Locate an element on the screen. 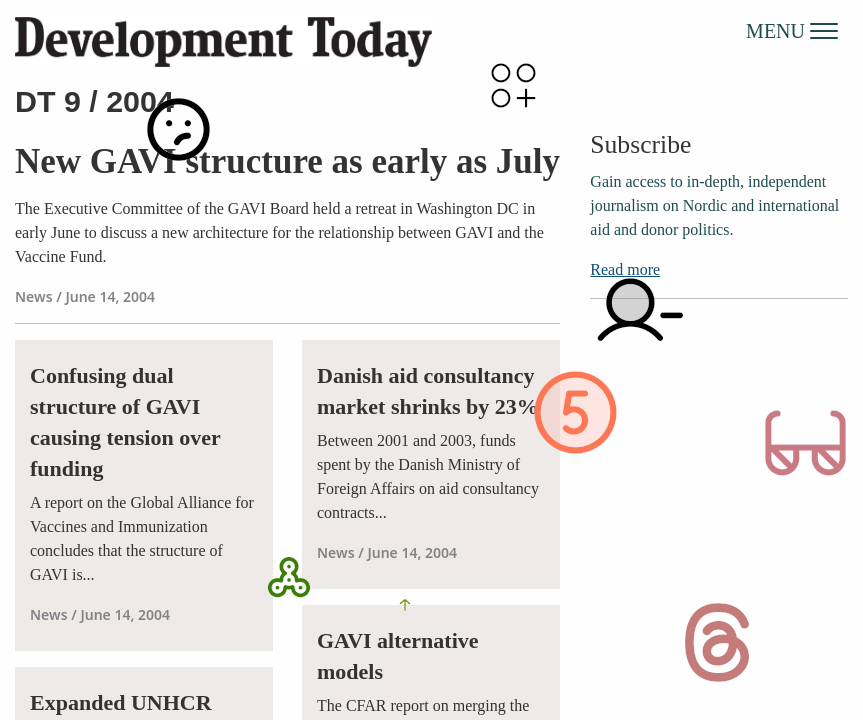 Image resolution: width=863 pixels, height=720 pixels. indicates loading or processing in progress is located at coordinates (289, 580).